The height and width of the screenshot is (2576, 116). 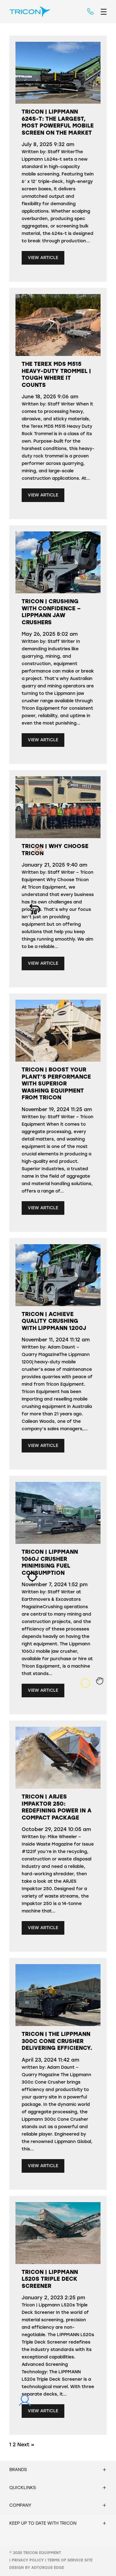 I want to click on drag to reorder or move an item, so click(x=100, y=1680).